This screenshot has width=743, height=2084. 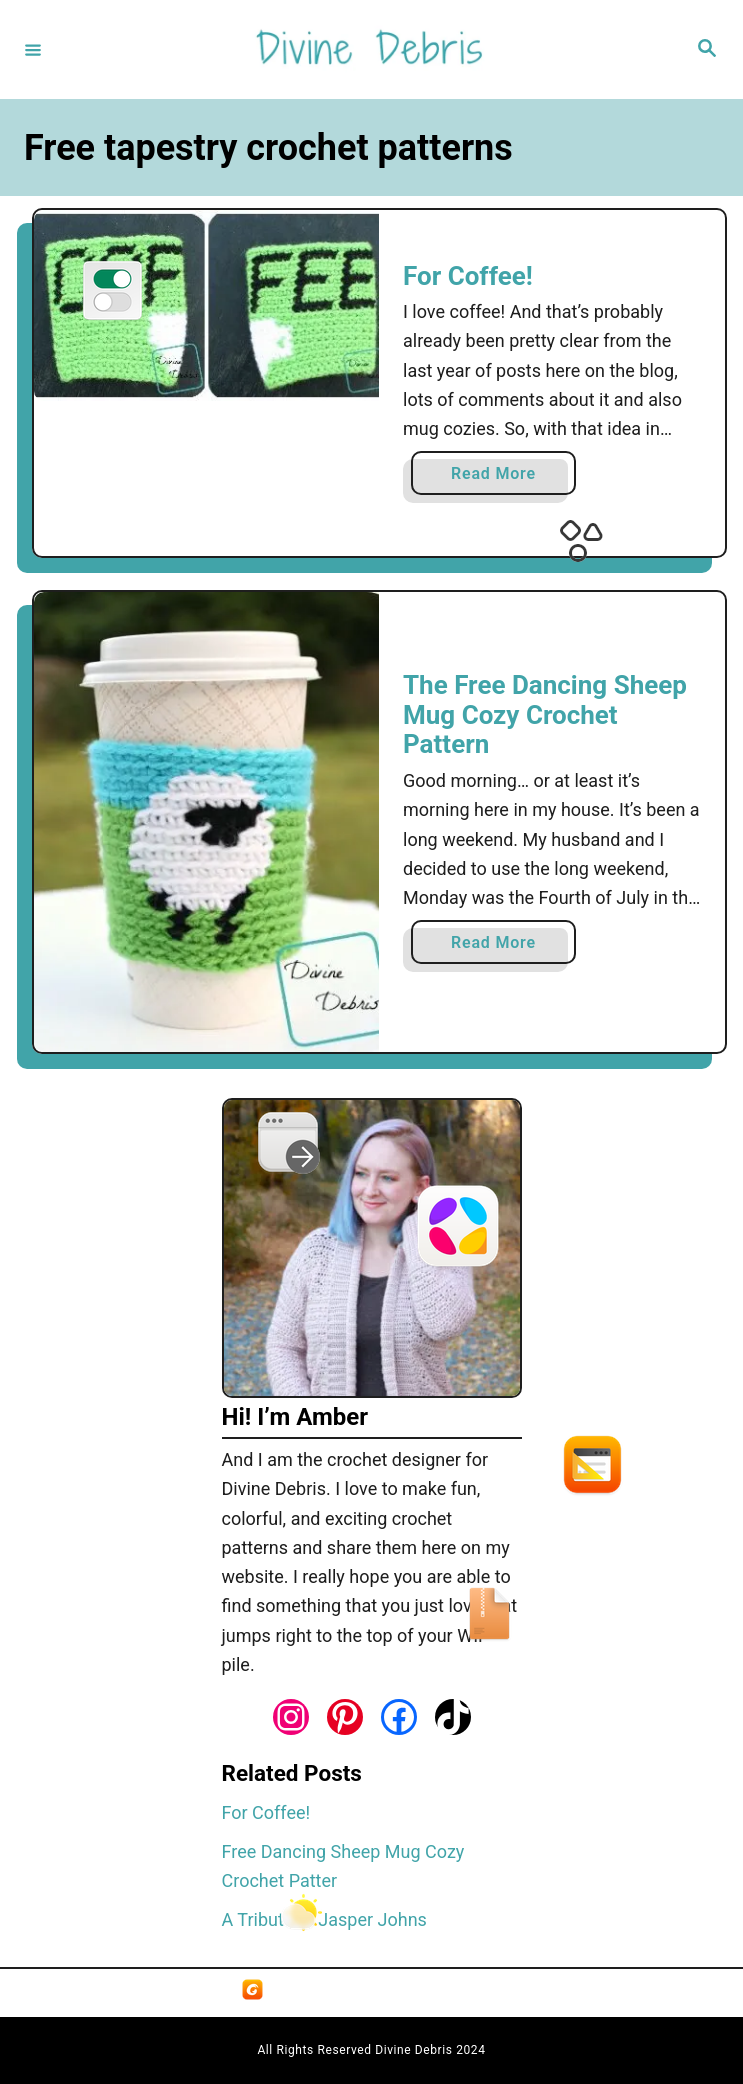 What do you see at coordinates (592, 1464) in the screenshot?
I see `open Cambalache GTK UI designer app` at bounding box center [592, 1464].